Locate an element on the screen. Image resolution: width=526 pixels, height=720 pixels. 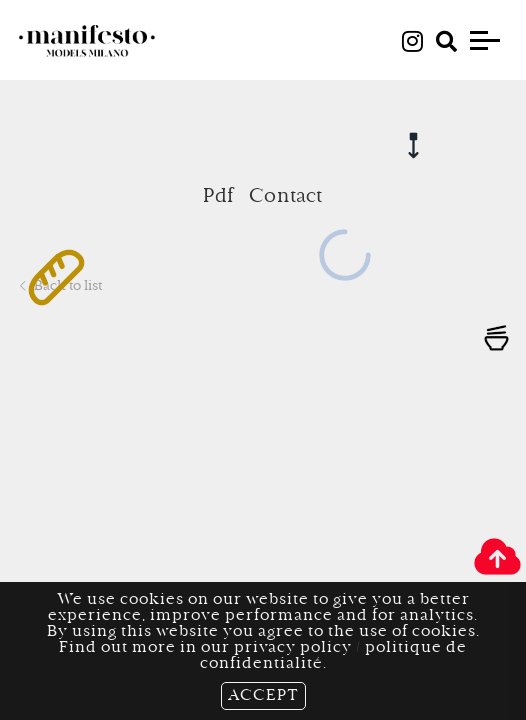
browse bakery or bread products is located at coordinates (56, 277).